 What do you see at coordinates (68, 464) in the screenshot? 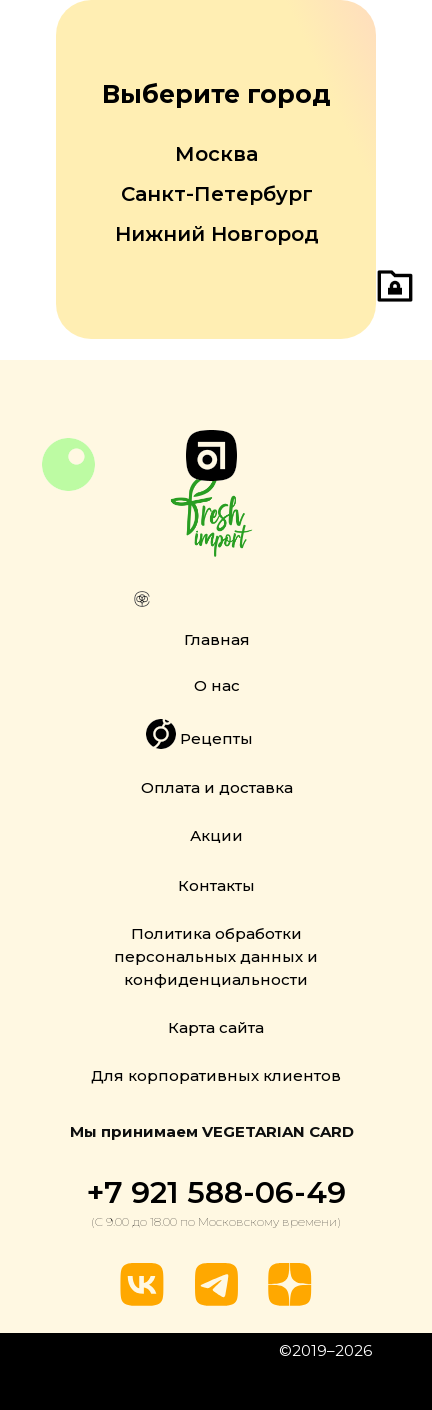
I see `open inoreader rss feed reader` at bounding box center [68, 464].